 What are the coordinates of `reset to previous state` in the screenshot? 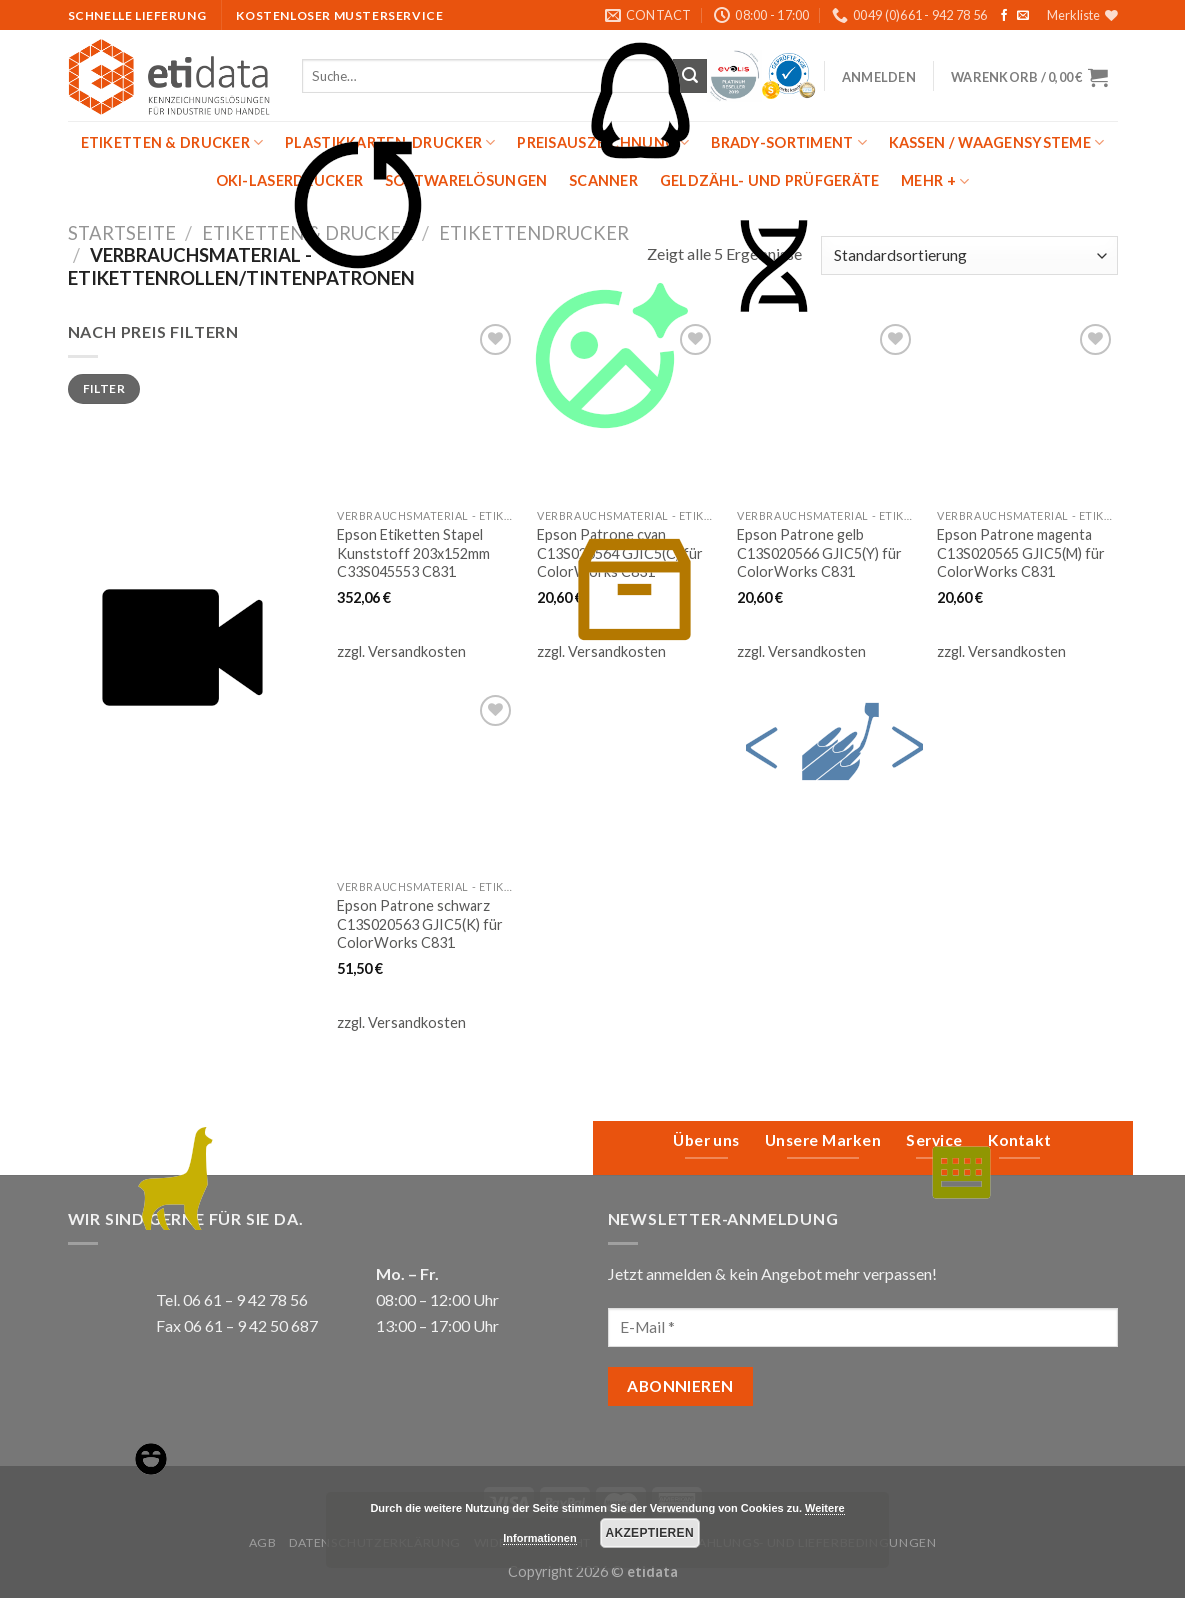 It's located at (358, 205).